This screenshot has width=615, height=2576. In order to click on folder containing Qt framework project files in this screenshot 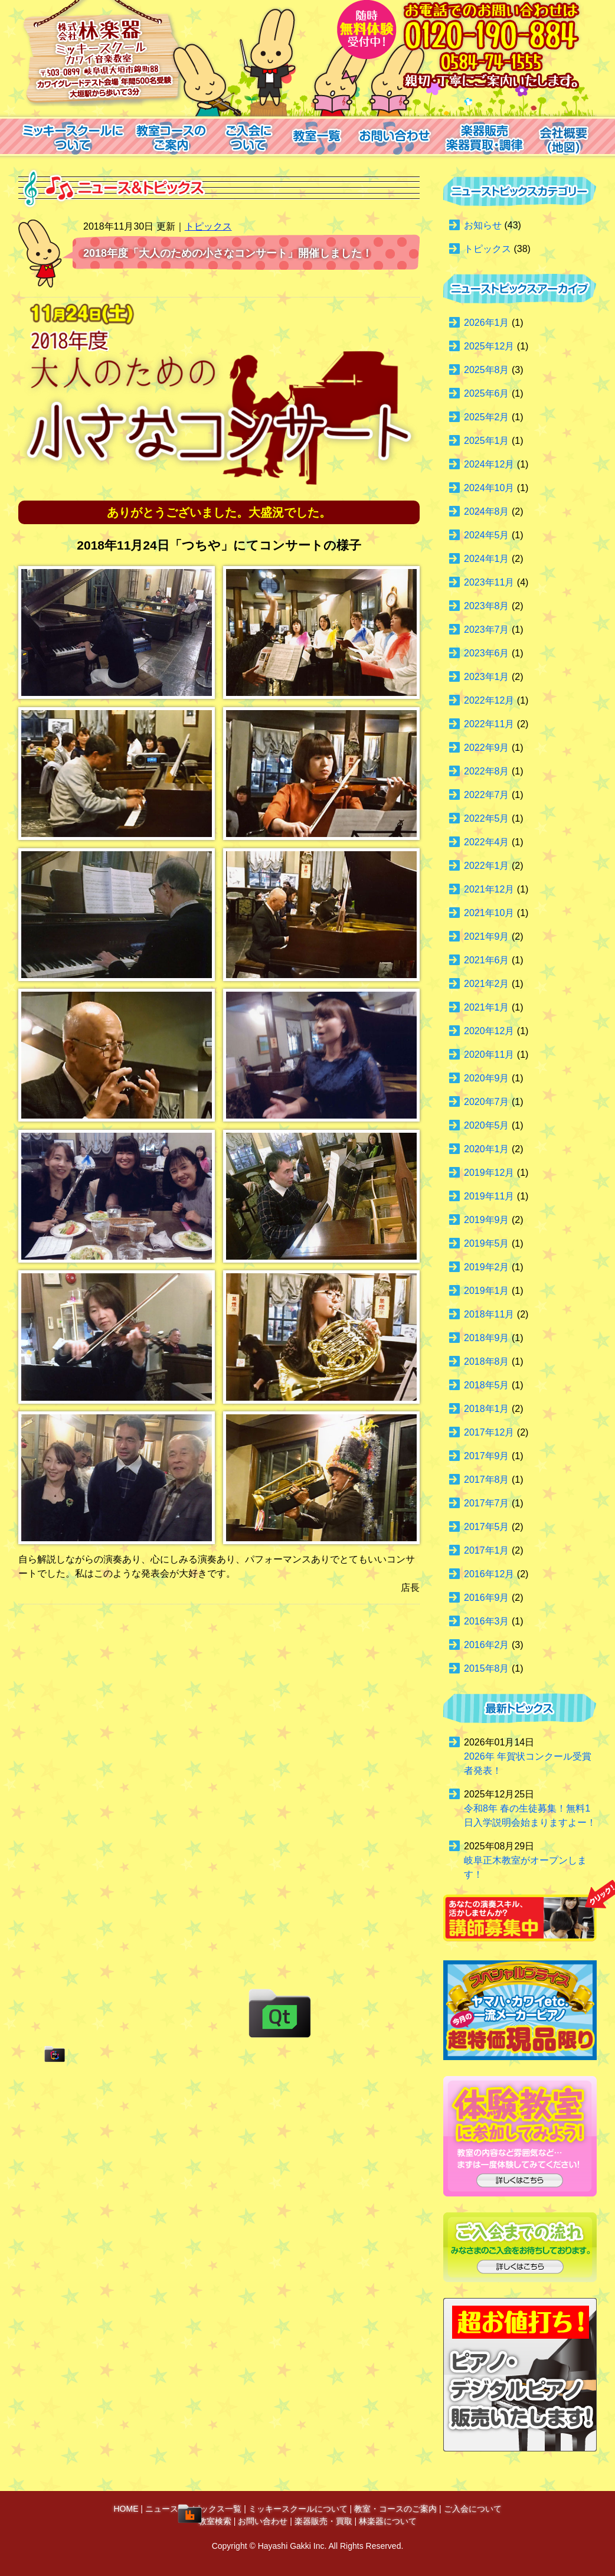, I will do `click(279, 2015)`.